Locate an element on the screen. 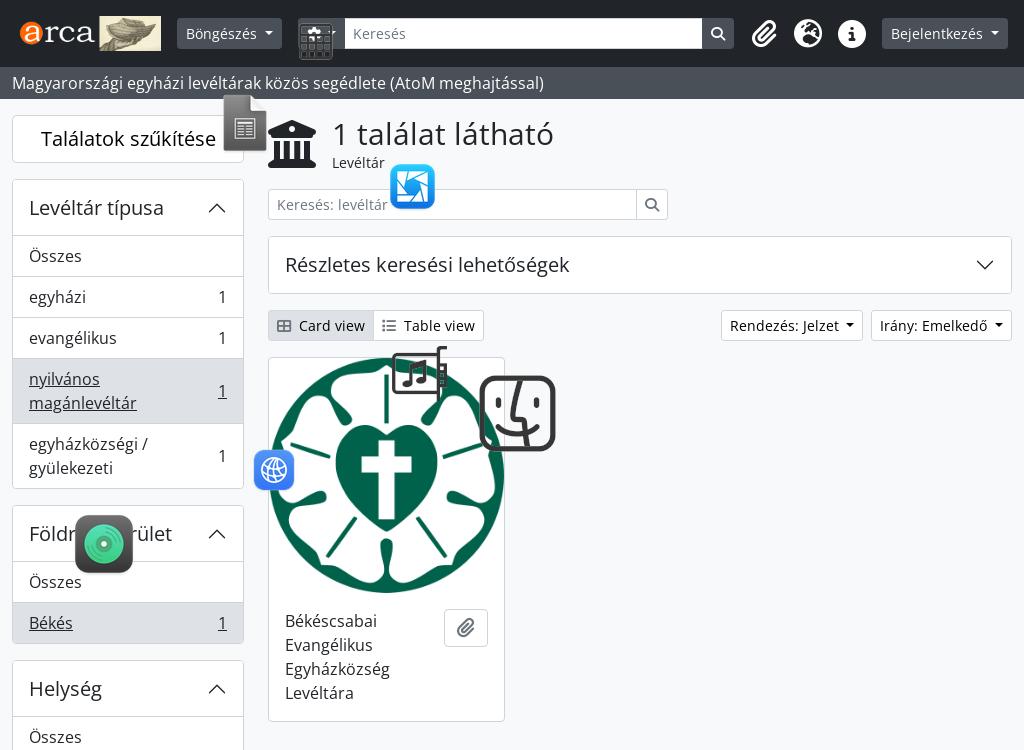  open the calculator app is located at coordinates (314, 41).